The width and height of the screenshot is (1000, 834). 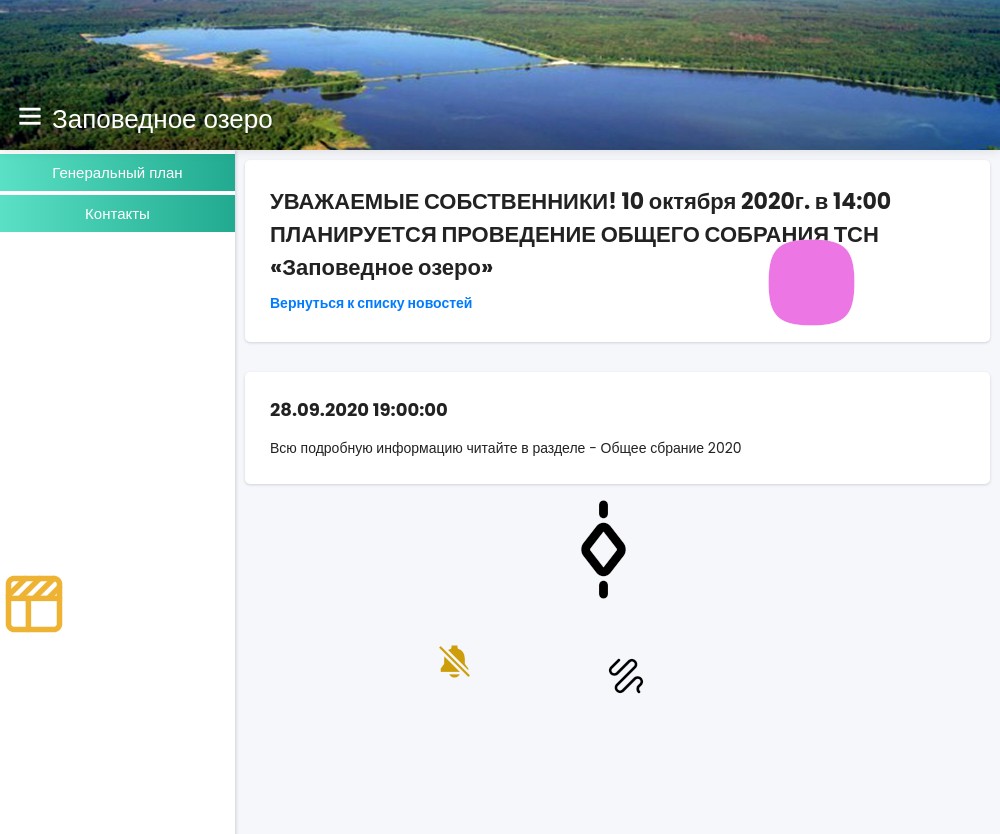 I want to click on insert a new row into a table, so click(x=34, y=604).